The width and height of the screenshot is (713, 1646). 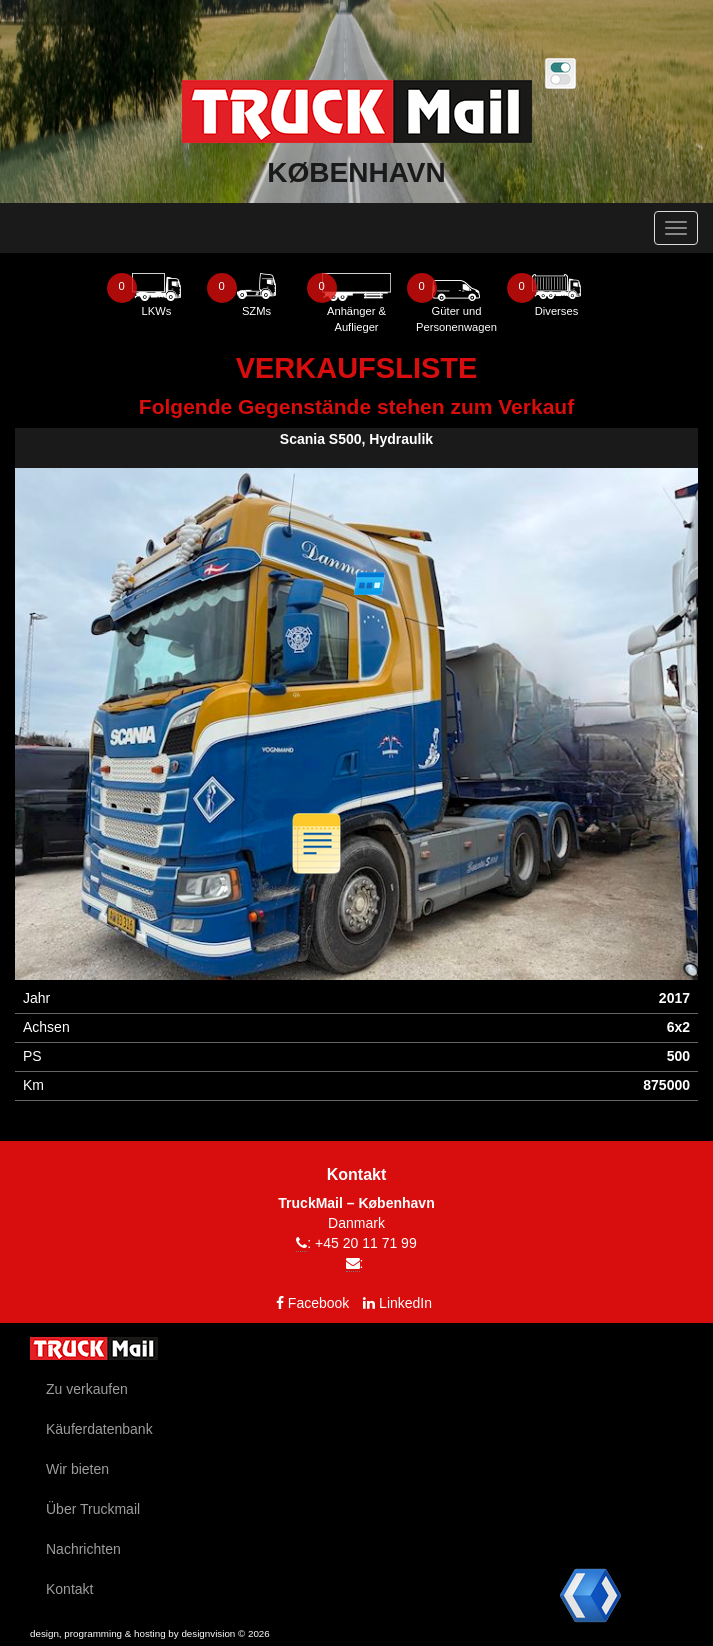 What do you see at coordinates (590, 1595) in the screenshot?
I see `open the interface settings application` at bounding box center [590, 1595].